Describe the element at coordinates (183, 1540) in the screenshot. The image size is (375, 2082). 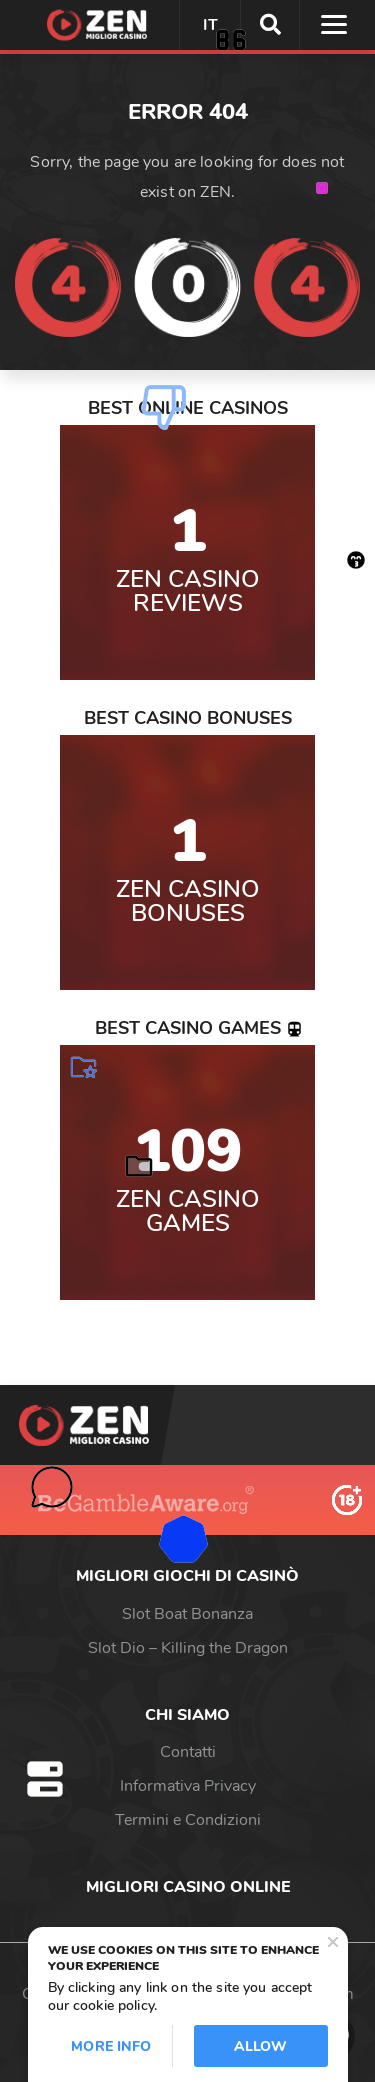
I see `a seven-sided shape indicator or badge container` at that location.